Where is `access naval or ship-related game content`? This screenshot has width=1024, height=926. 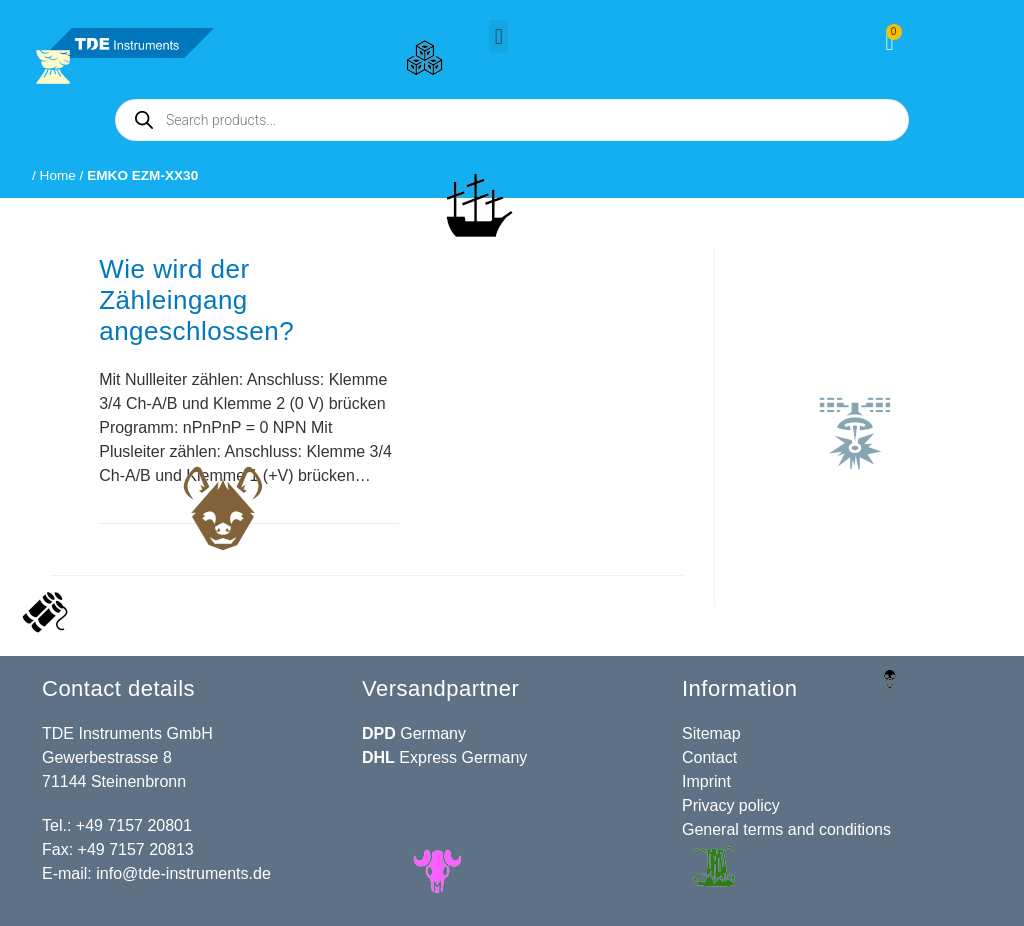 access naval or ship-related game content is located at coordinates (479, 207).